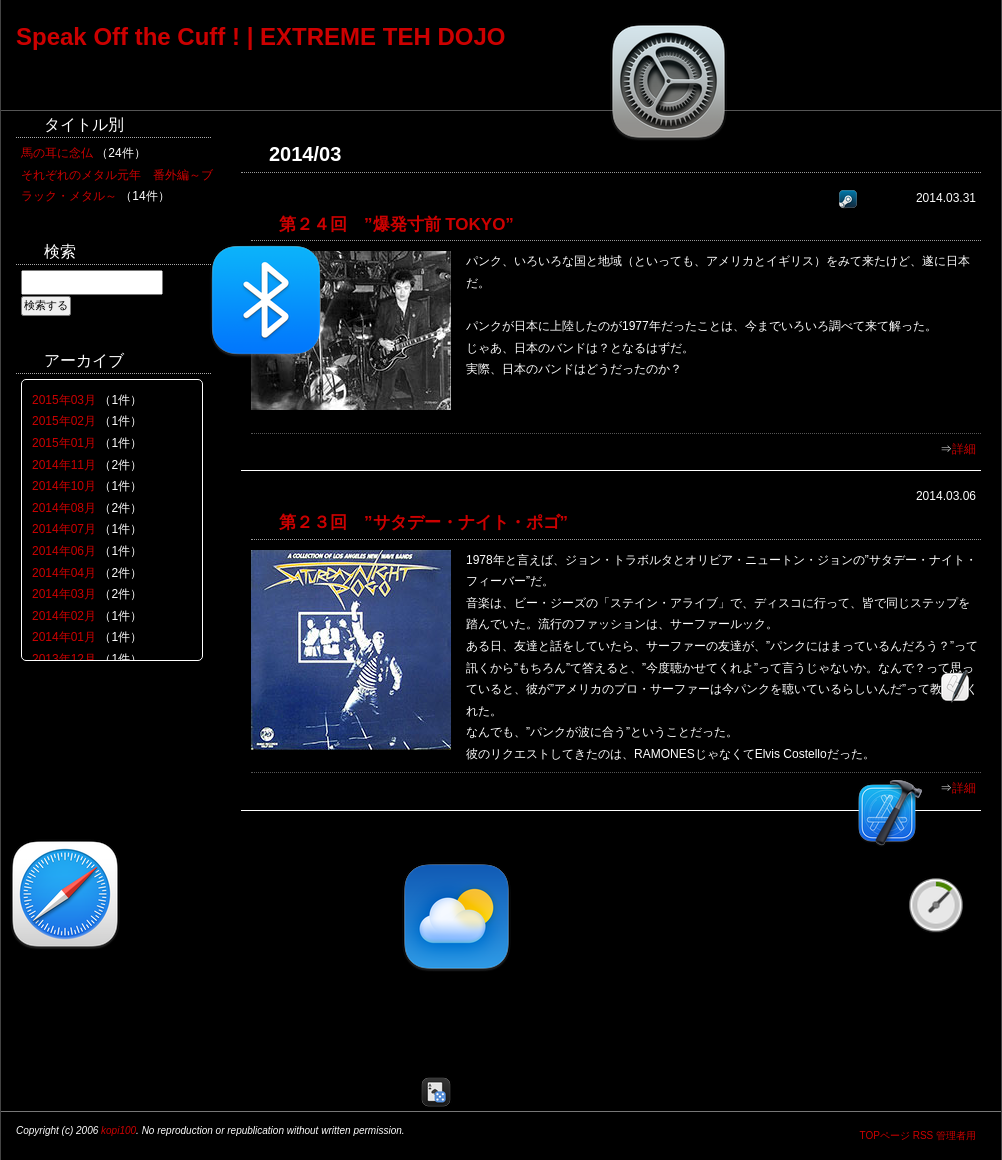 Image resolution: width=1002 pixels, height=1160 pixels. Describe the element at coordinates (887, 813) in the screenshot. I see `open Xcode development environment` at that location.